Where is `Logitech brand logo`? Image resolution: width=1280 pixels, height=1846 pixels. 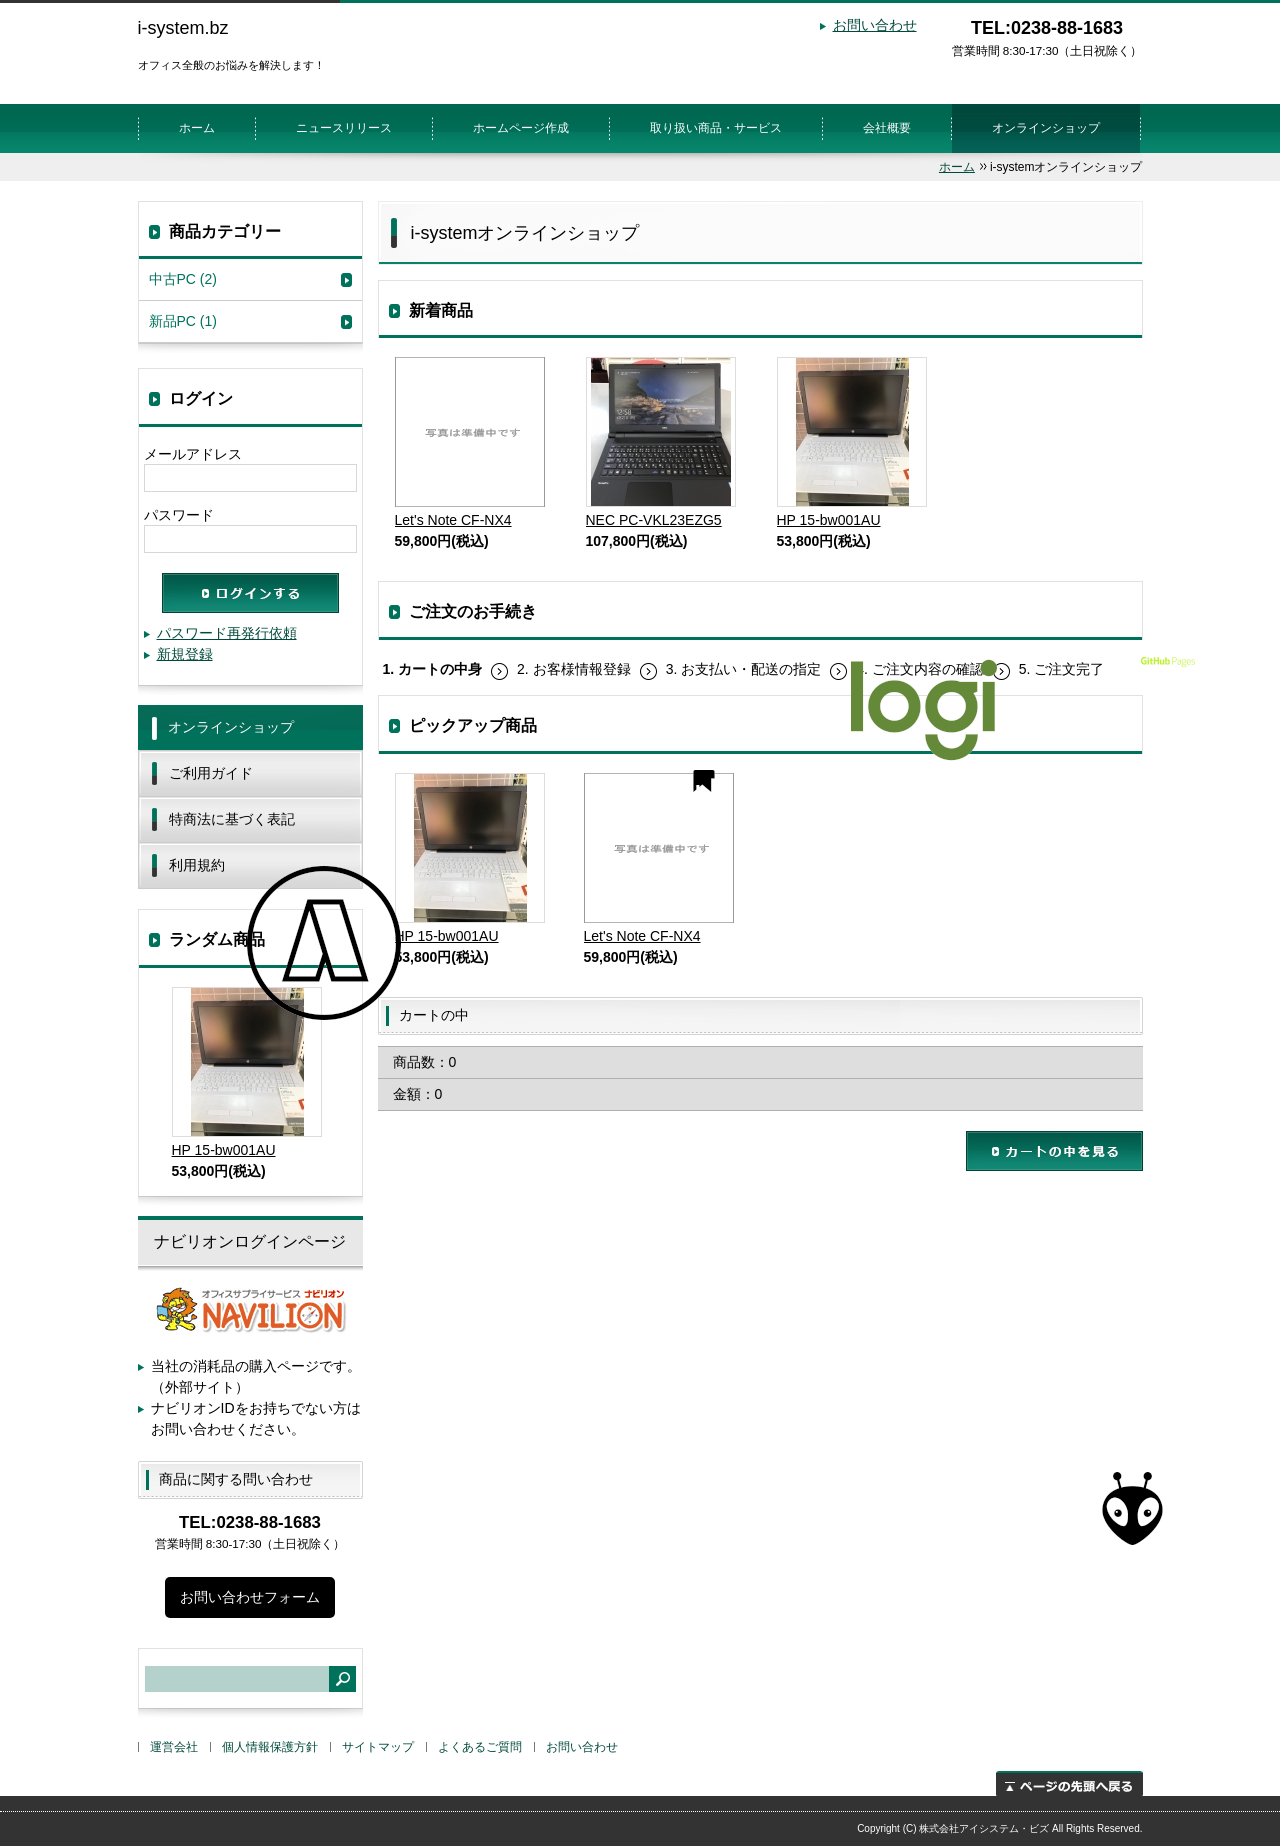 Logitech brand logo is located at coordinates (924, 710).